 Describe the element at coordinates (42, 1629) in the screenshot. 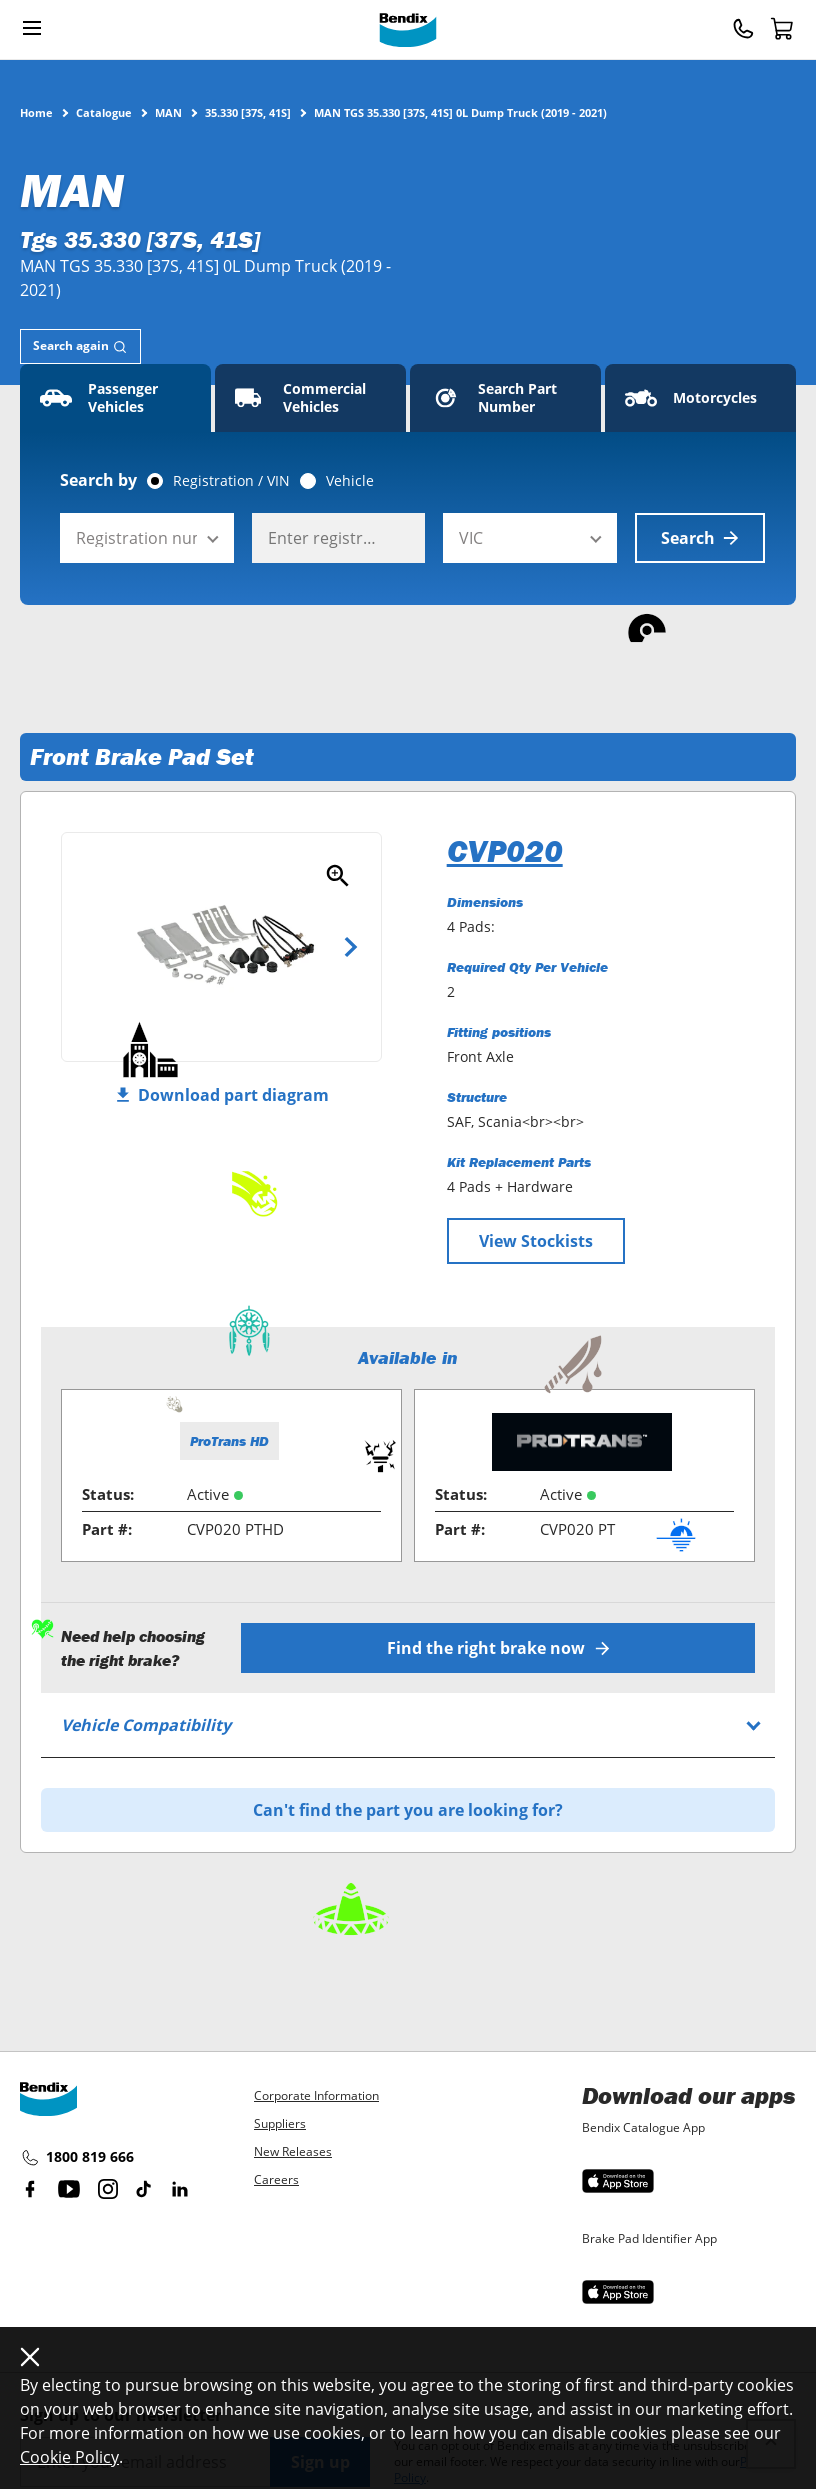

I see `indicates health regeneration or healing status` at that location.